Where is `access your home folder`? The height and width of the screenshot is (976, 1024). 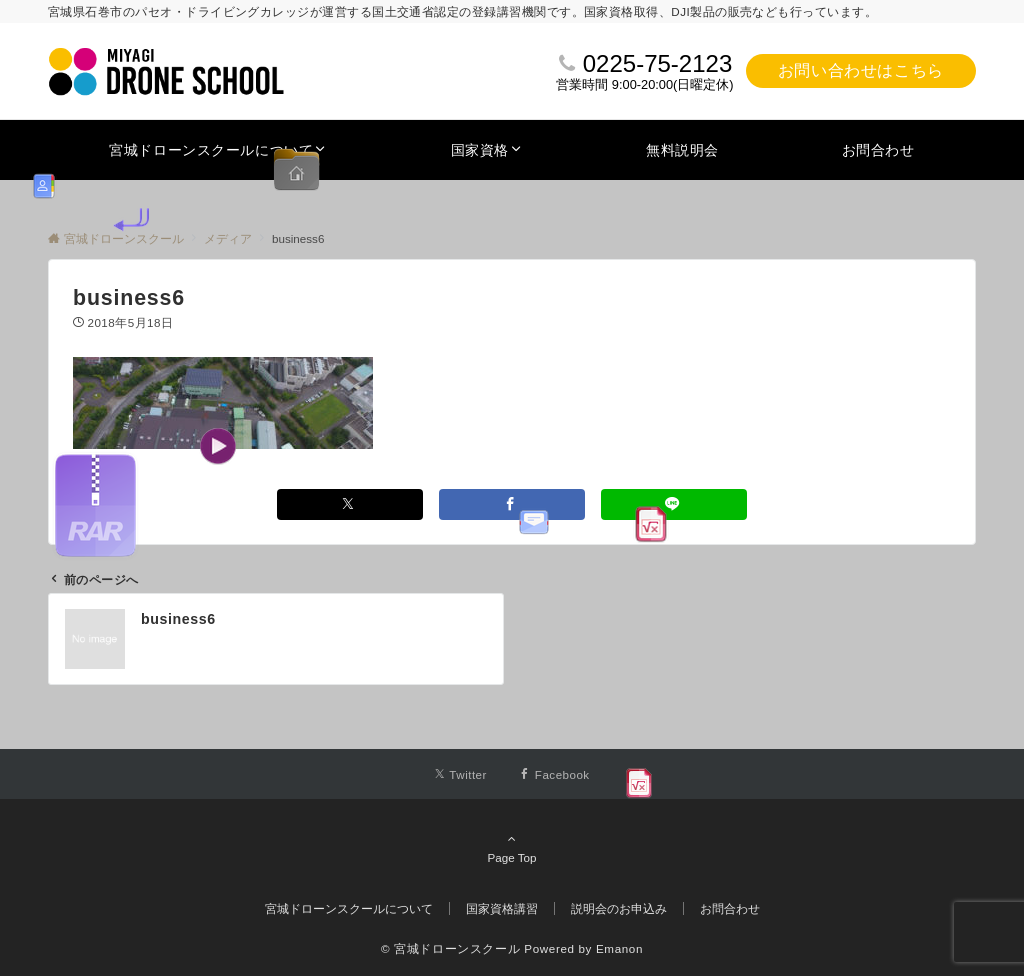 access your home folder is located at coordinates (296, 169).